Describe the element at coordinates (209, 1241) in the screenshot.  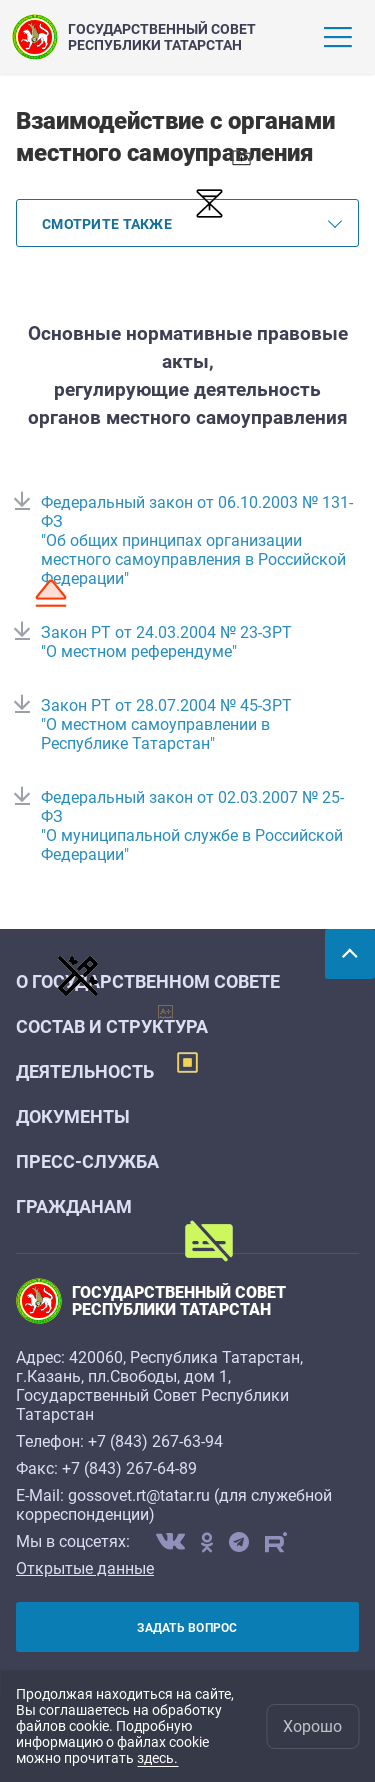
I see `disable subtitles or closed captions` at that location.